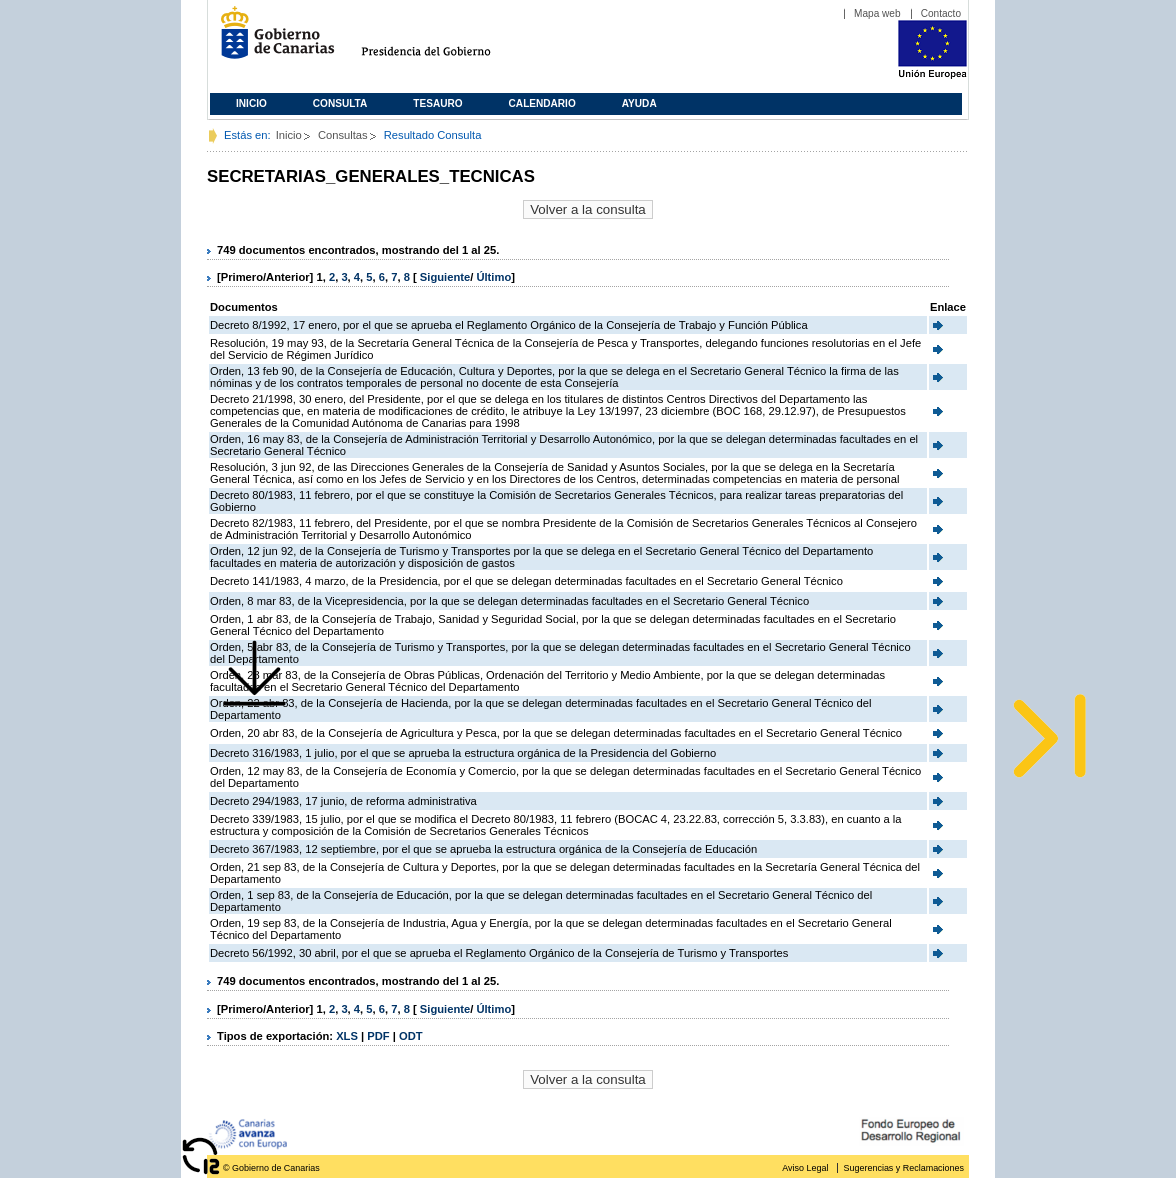  Describe the element at coordinates (200, 1155) in the screenshot. I see `switch to 12-hour time format` at that location.